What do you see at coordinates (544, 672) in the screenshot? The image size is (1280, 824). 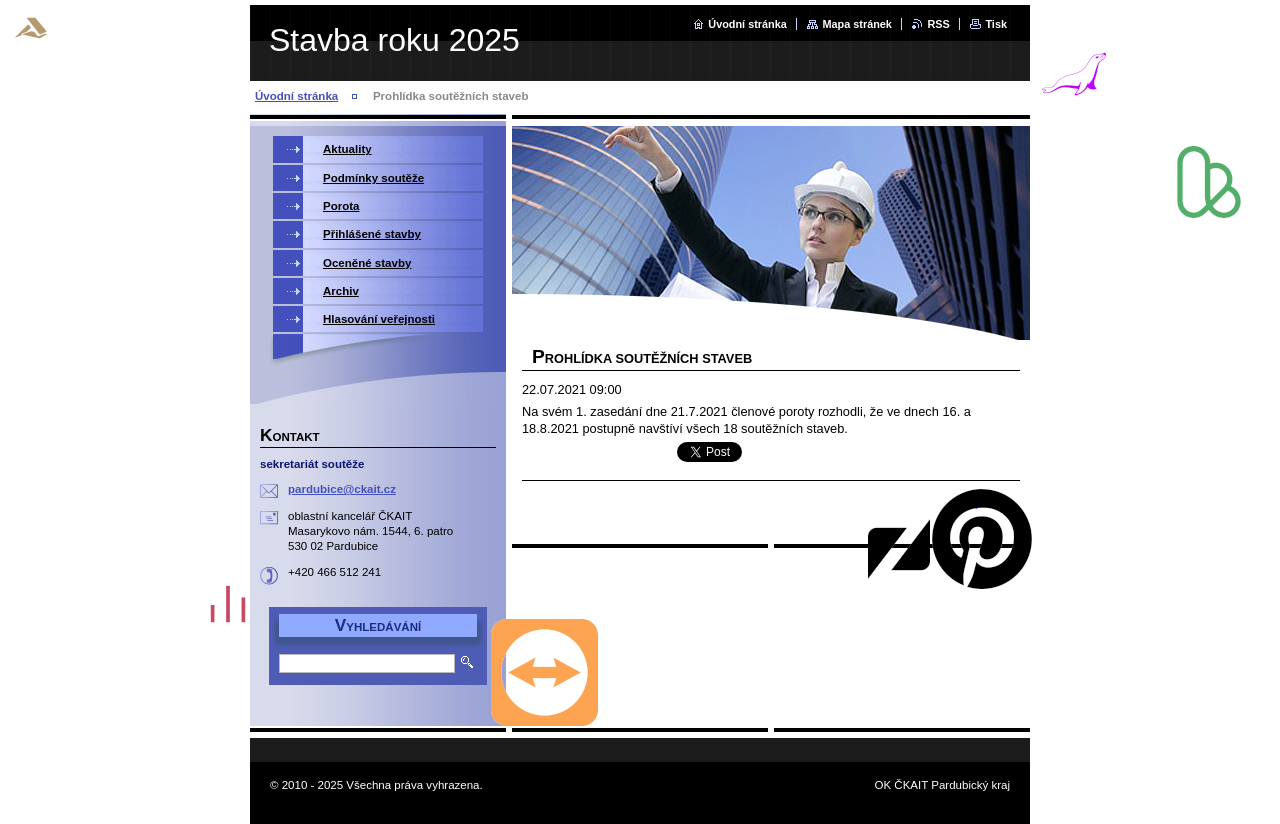 I see `launch teamviewer remote desktop application` at bounding box center [544, 672].